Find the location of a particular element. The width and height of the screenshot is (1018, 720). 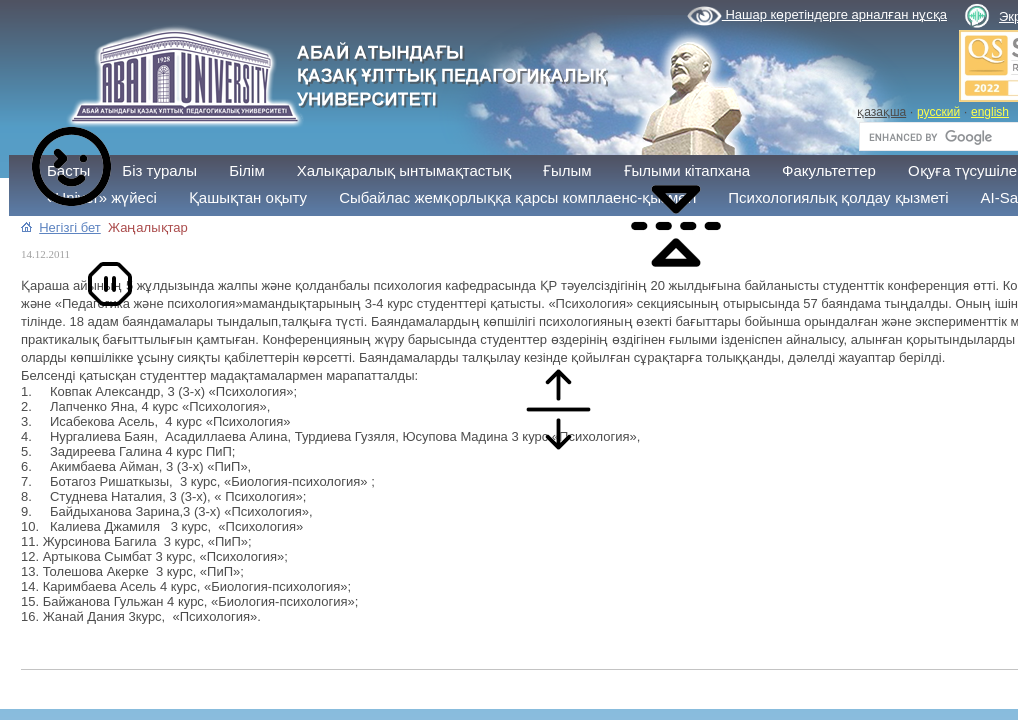

add a playful or winking emoji to your message is located at coordinates (71, 166).